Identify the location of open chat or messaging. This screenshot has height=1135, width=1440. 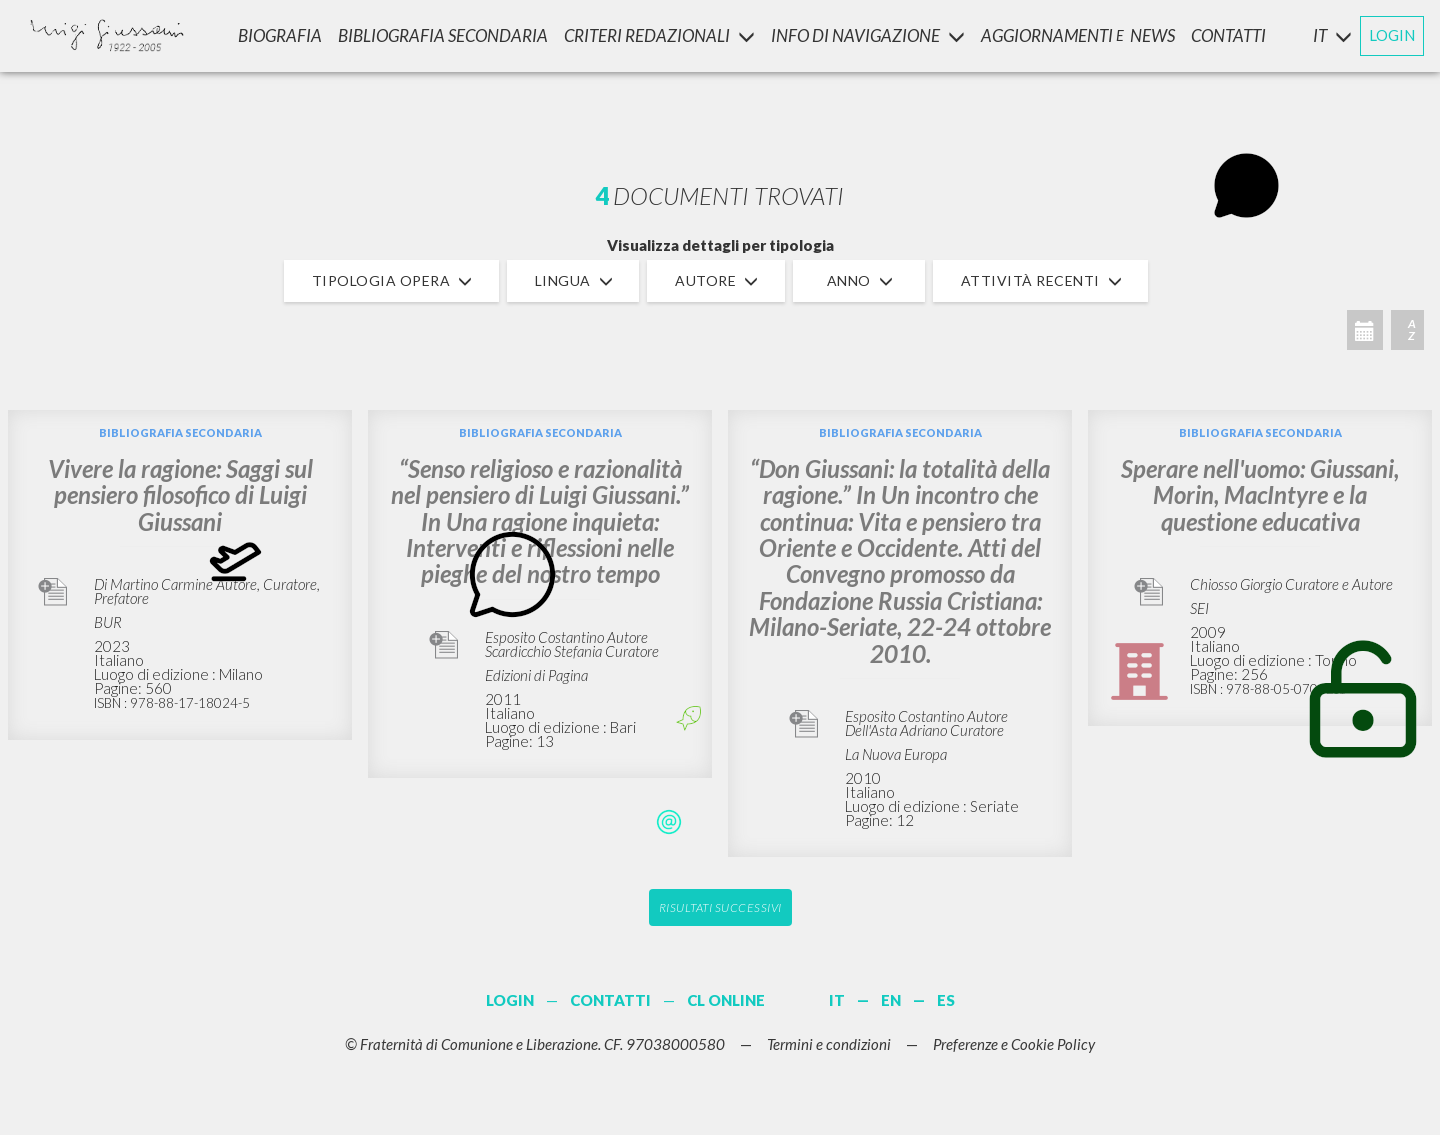
(1246, 185).